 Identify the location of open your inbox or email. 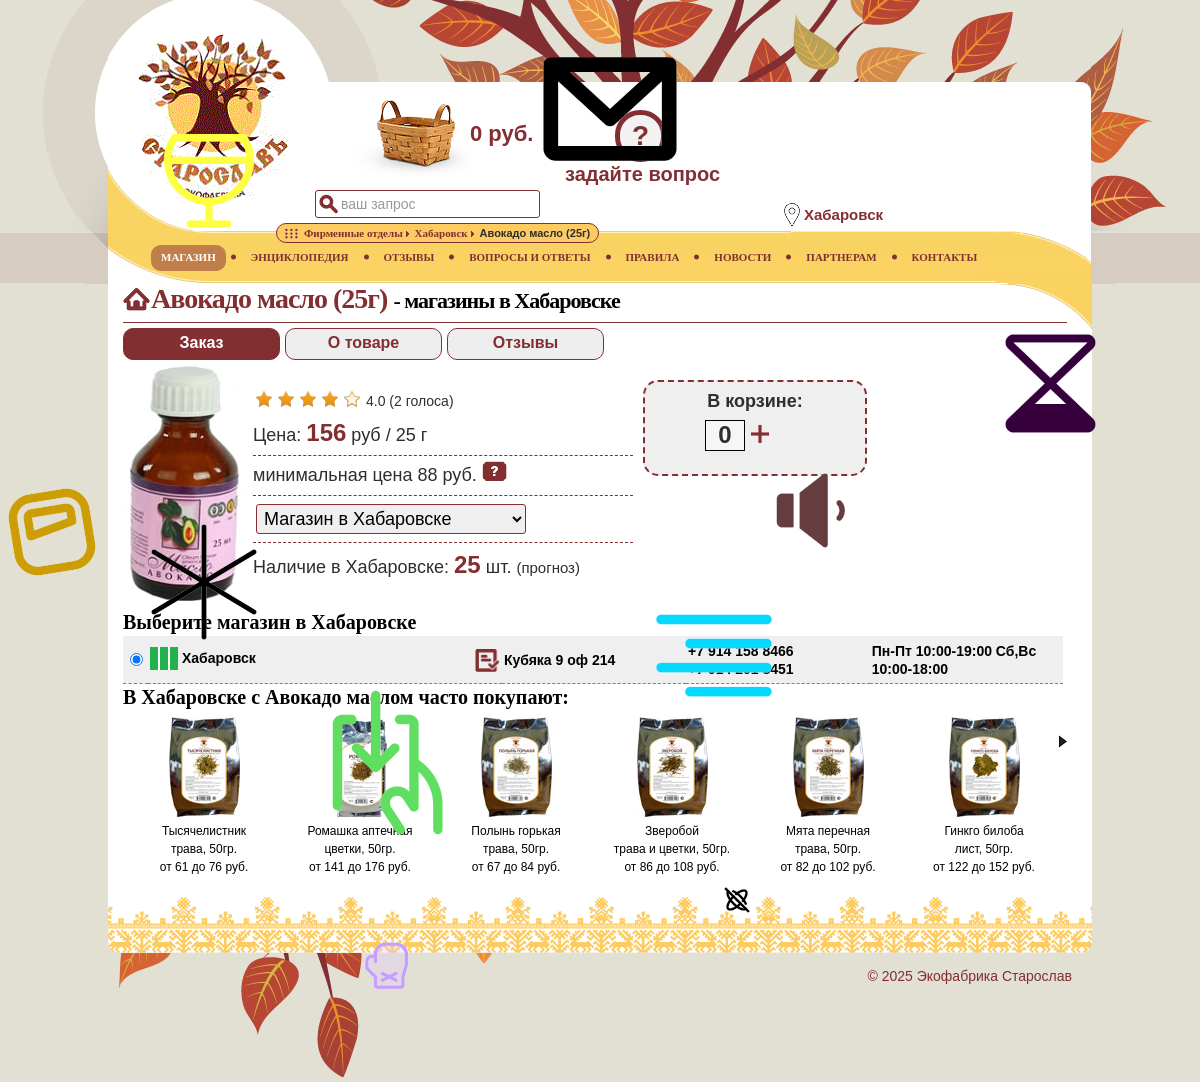
(610, 109).